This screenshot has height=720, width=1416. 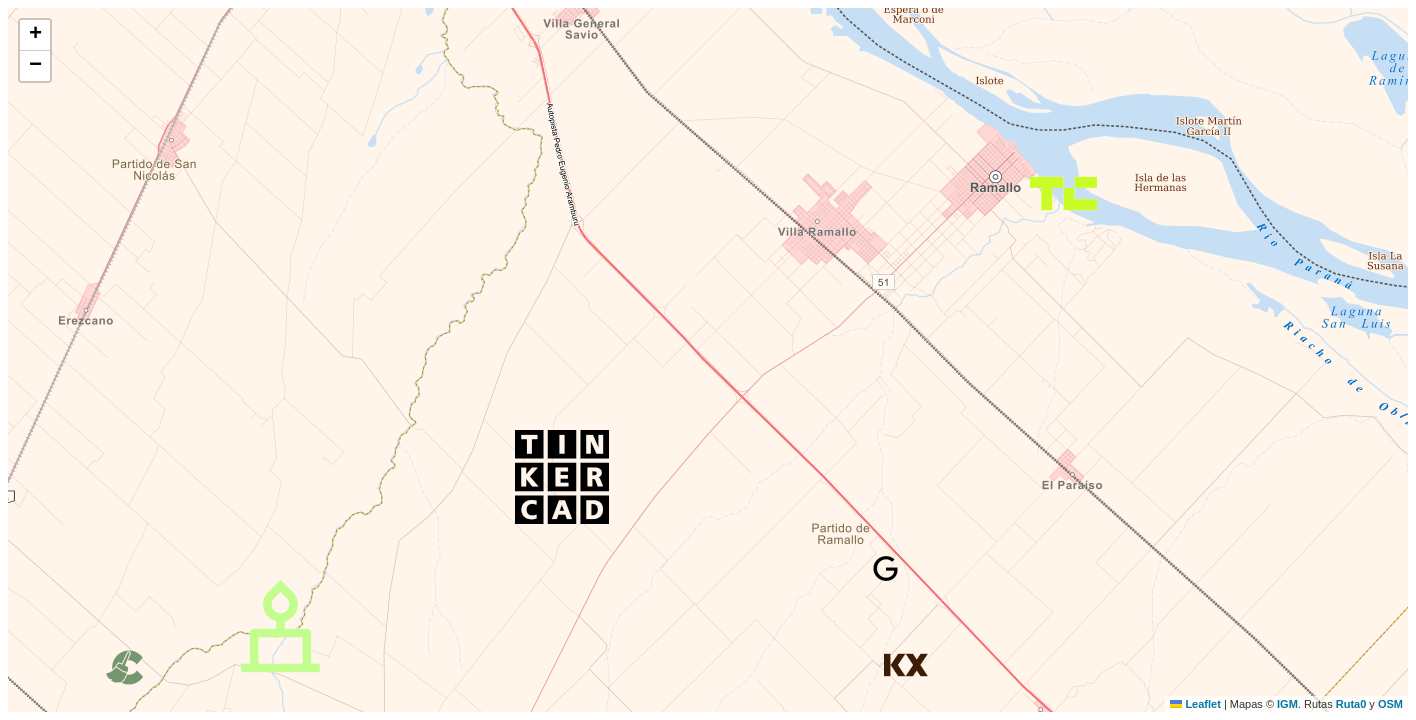 What do you see at coordinates (124, 667) in the screenshot?
I see `open CCleaner application` at bounding box center [124, 667].